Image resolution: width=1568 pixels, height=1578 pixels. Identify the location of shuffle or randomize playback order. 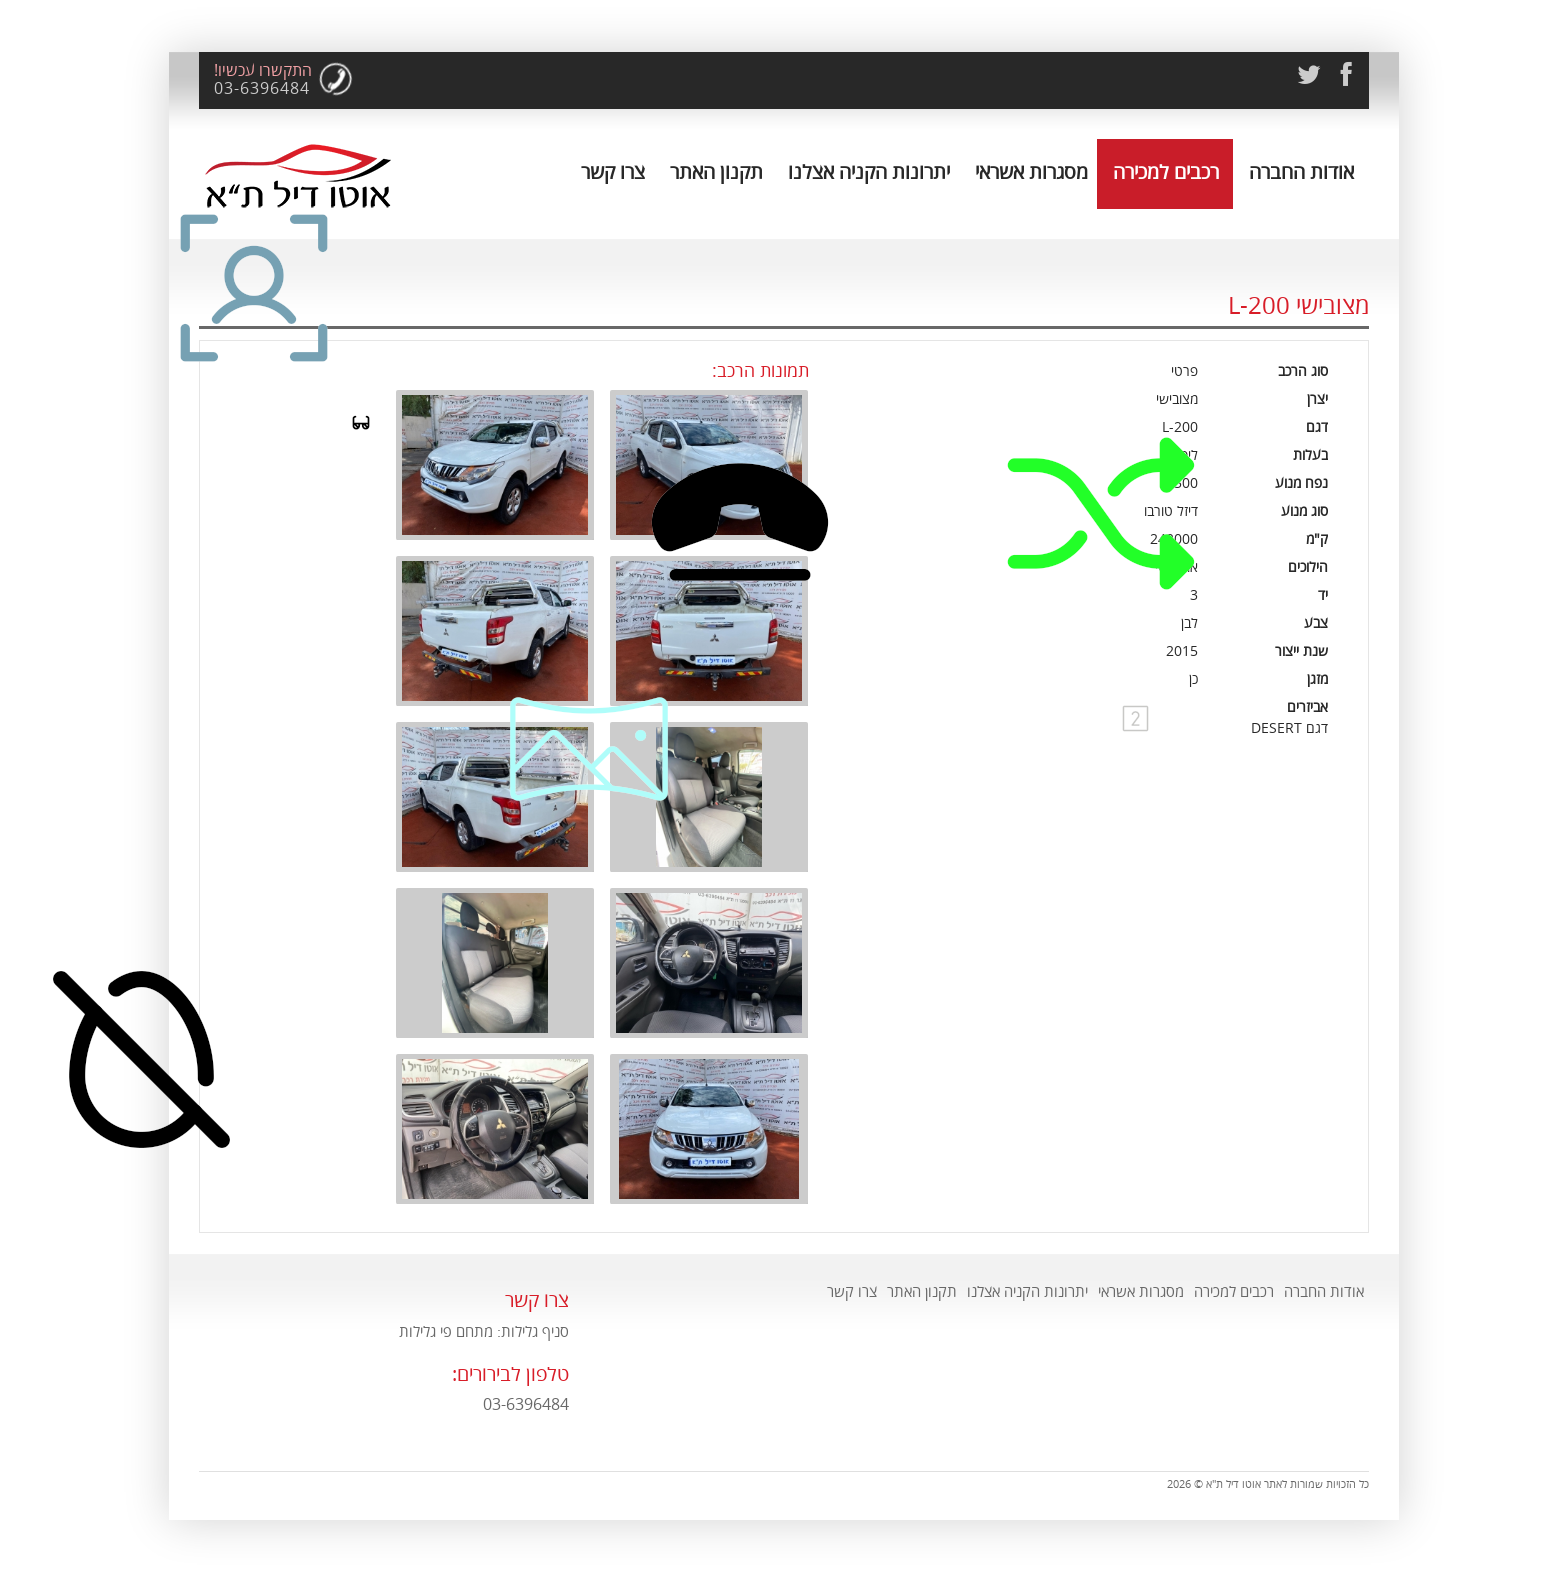
(1097, 513).